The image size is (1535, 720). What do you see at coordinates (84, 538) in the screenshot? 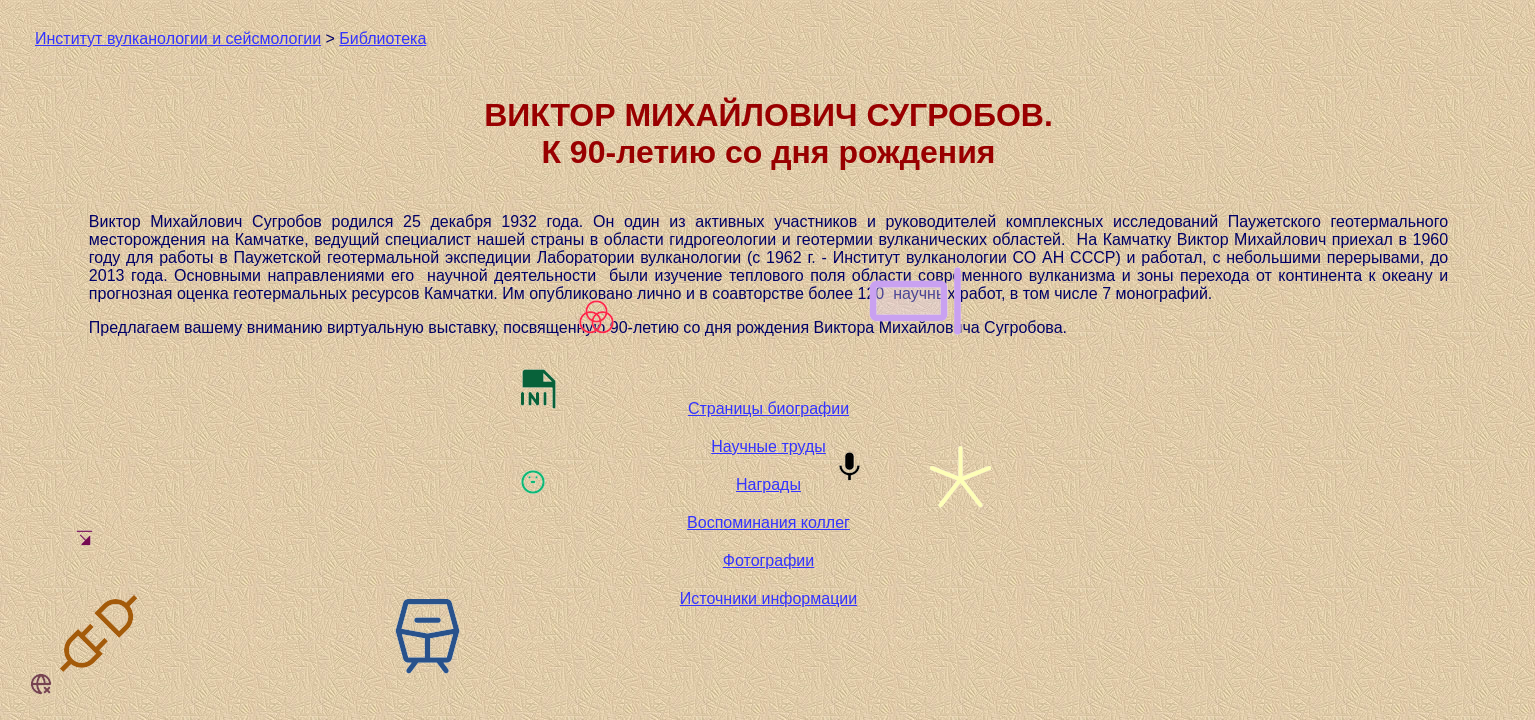
I see `move item to bottom-right corner` at bounding box center [84, 538].